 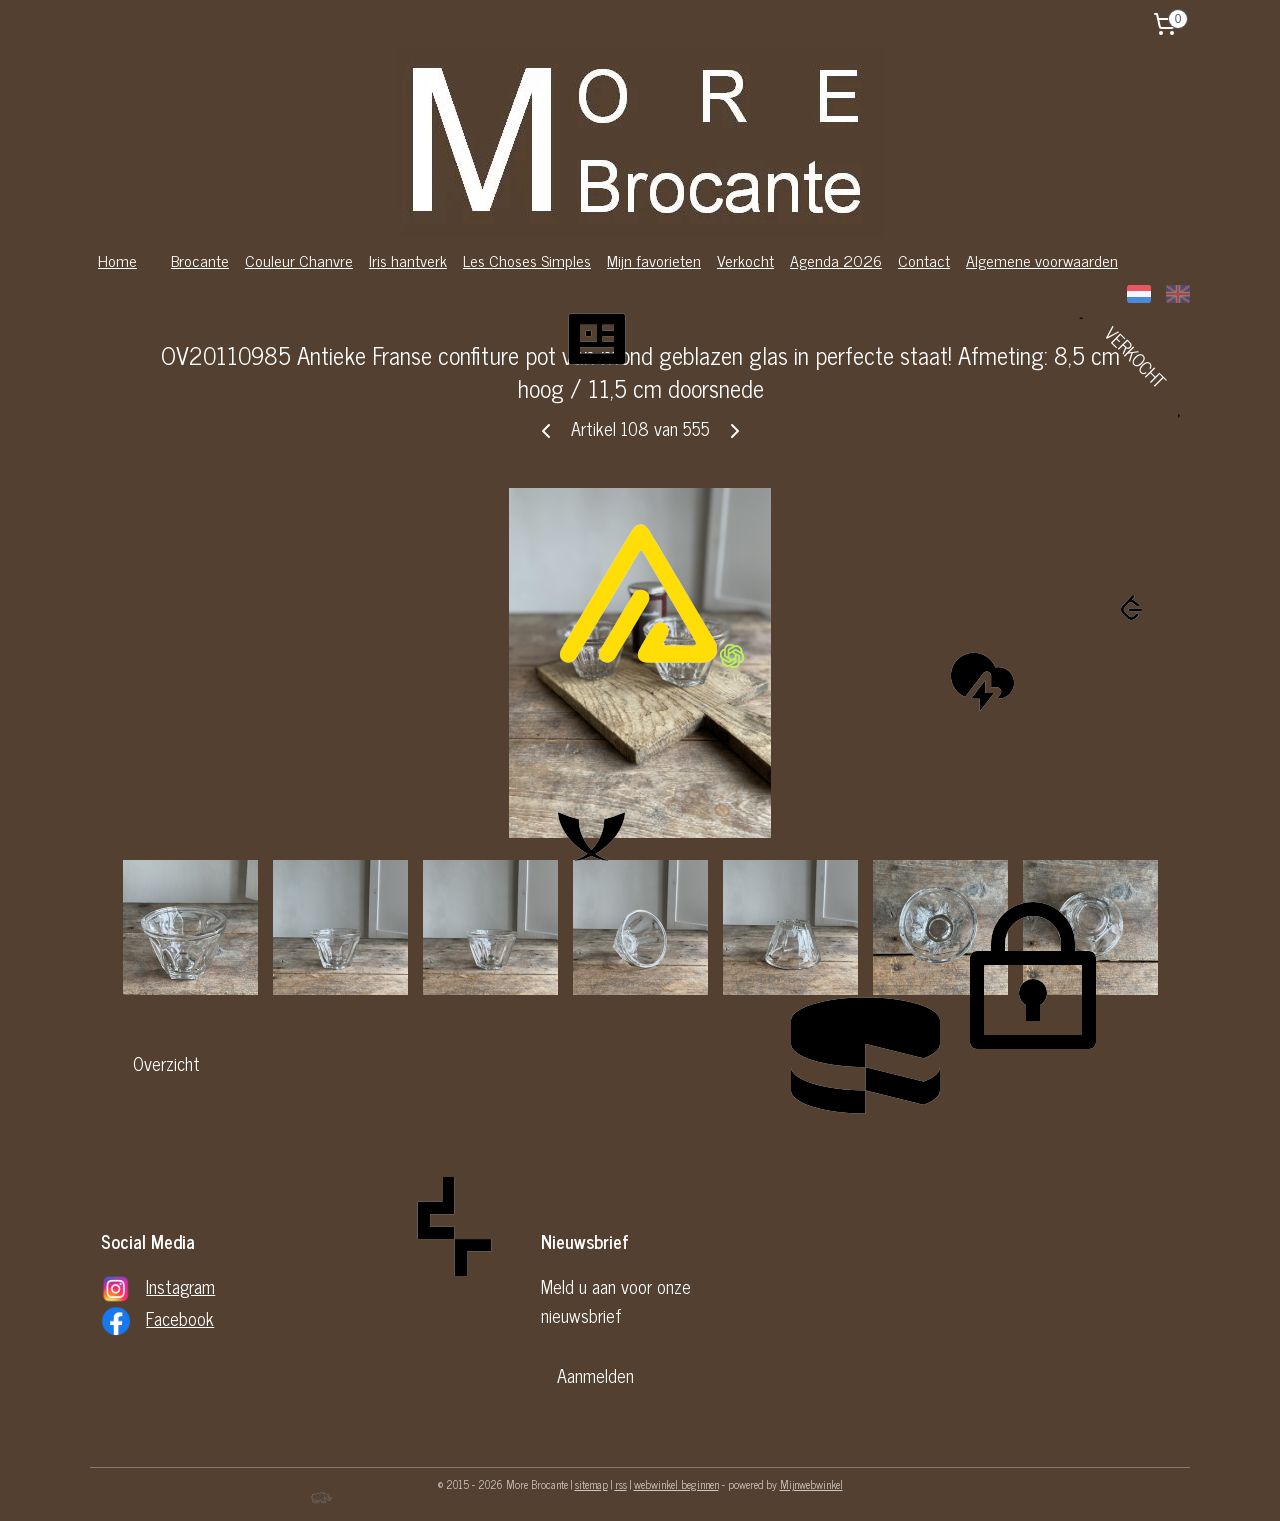 I want to click on CakePHP framework logo, so click(x=865, y=1055).